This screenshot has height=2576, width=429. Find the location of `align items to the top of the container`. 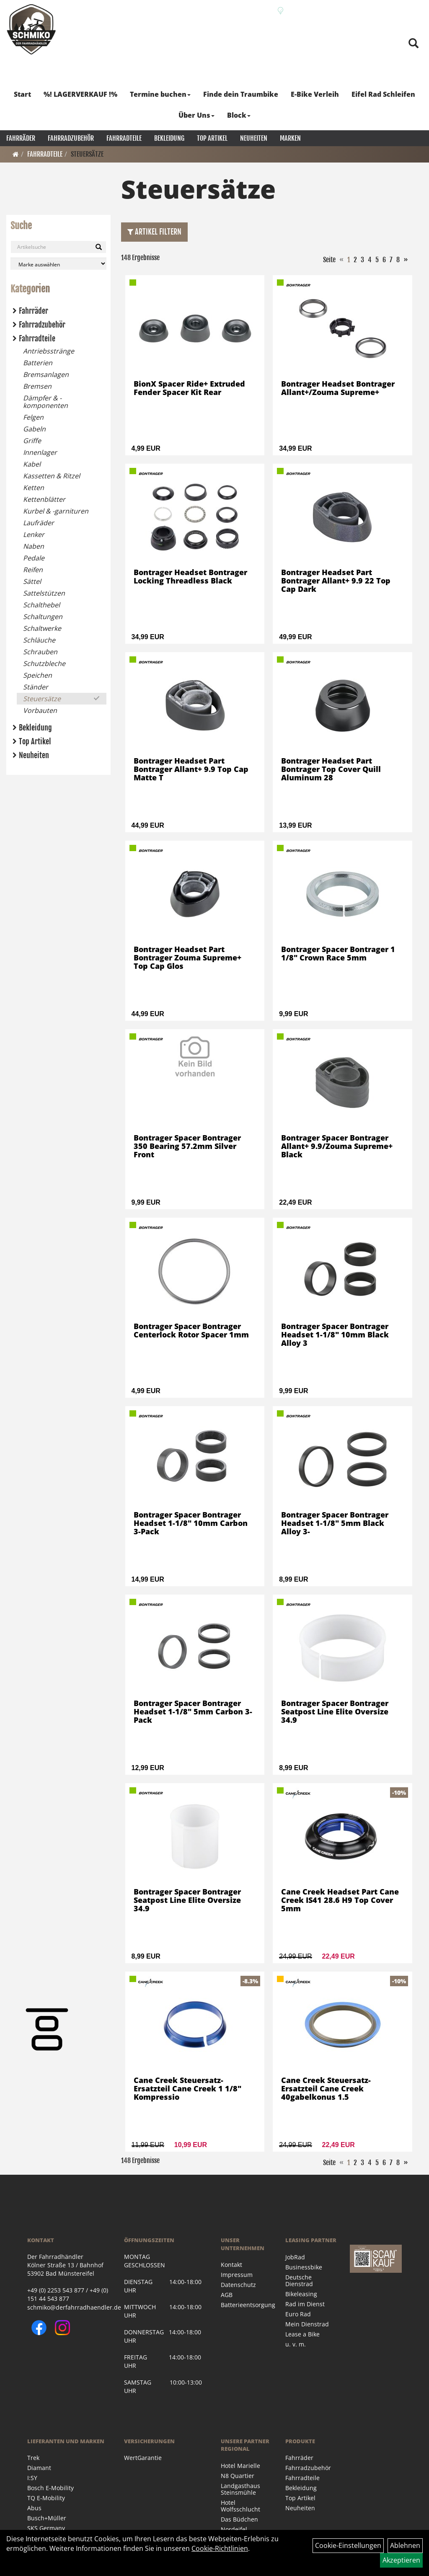

align items to the top of the container is located at coordinates (47, 2029).